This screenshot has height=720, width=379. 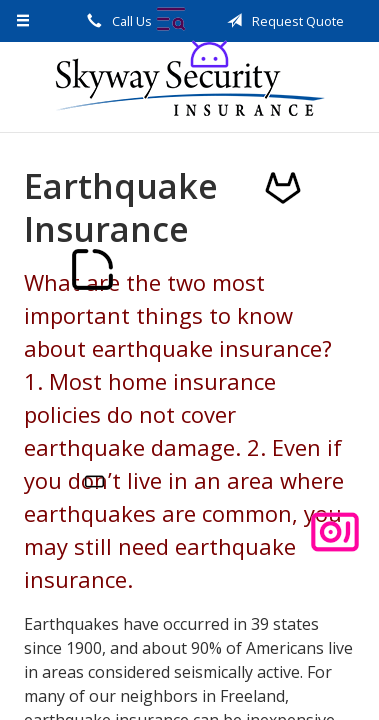 I want to click on search within text or document content, so click(x=171, y=19).